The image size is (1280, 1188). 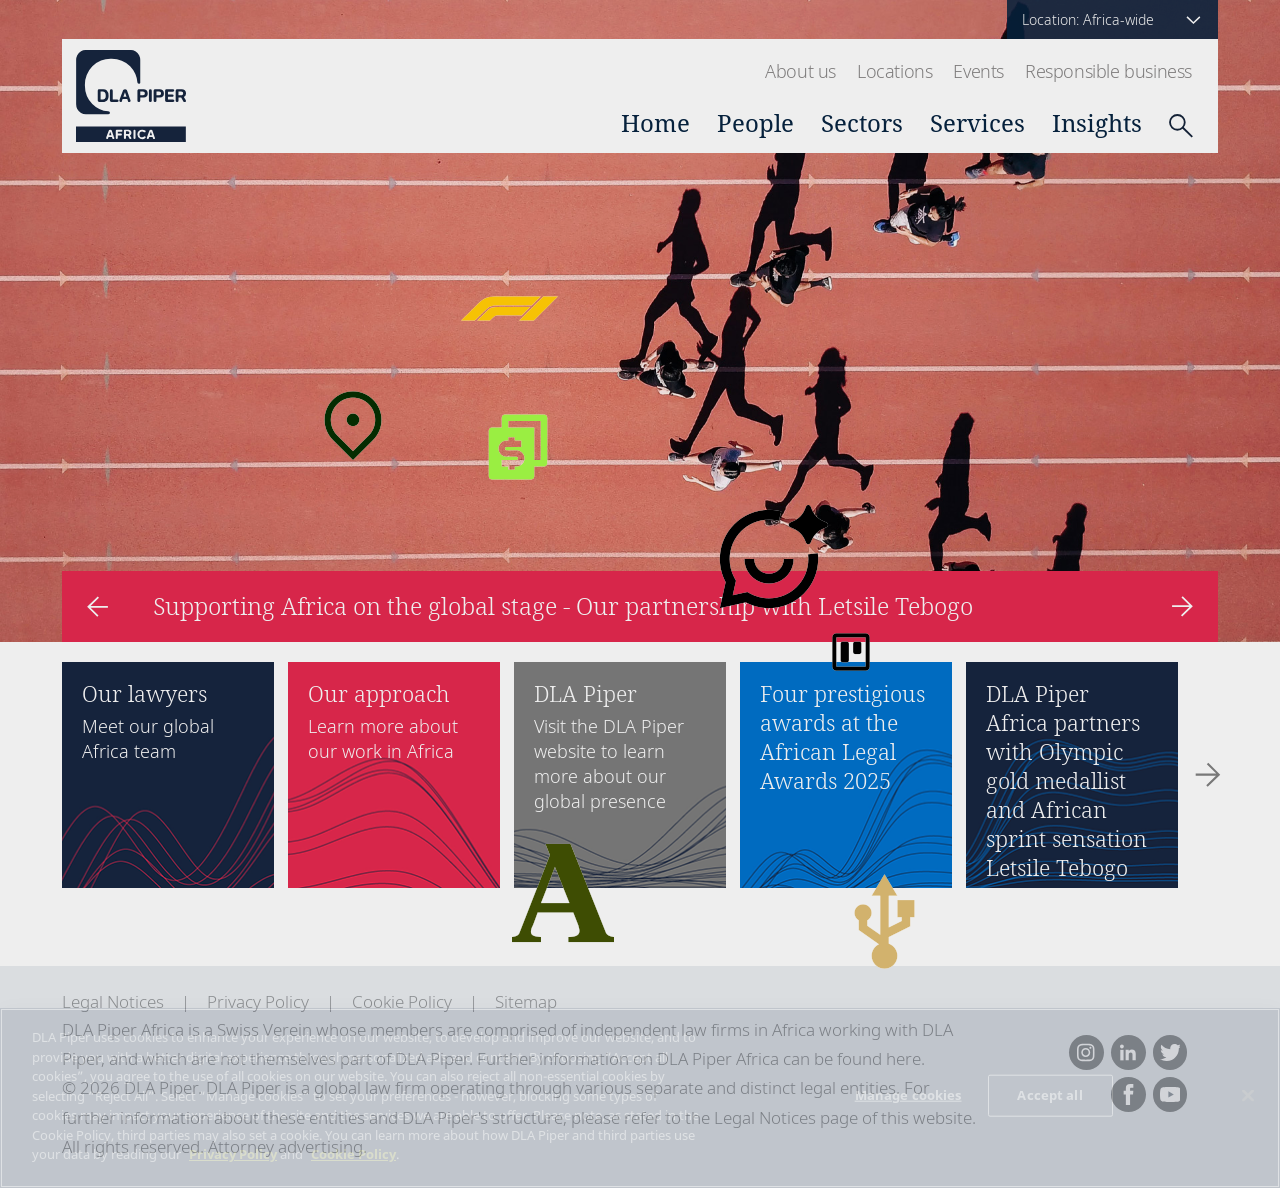 I want to click on view or select a location on the map, so click(x=353, y=423).